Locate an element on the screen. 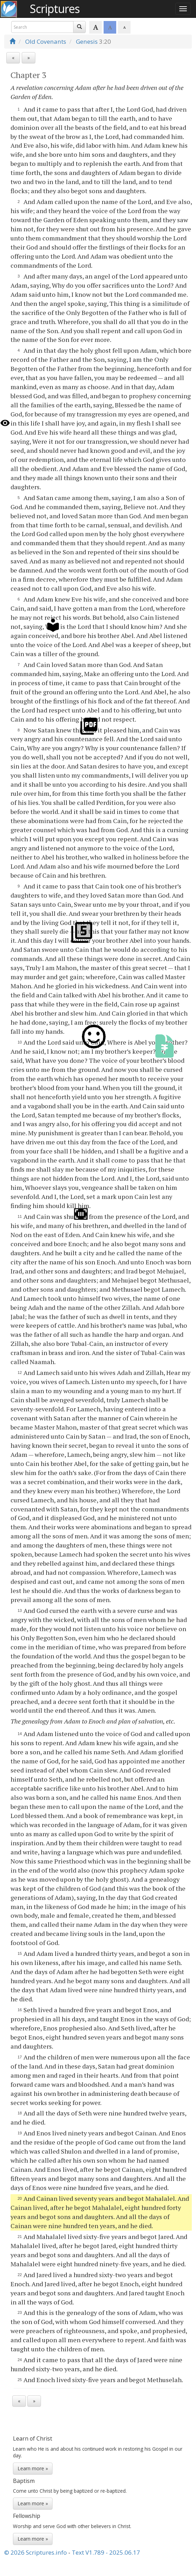  scan a barcode is located at coordinates (81, 1214).